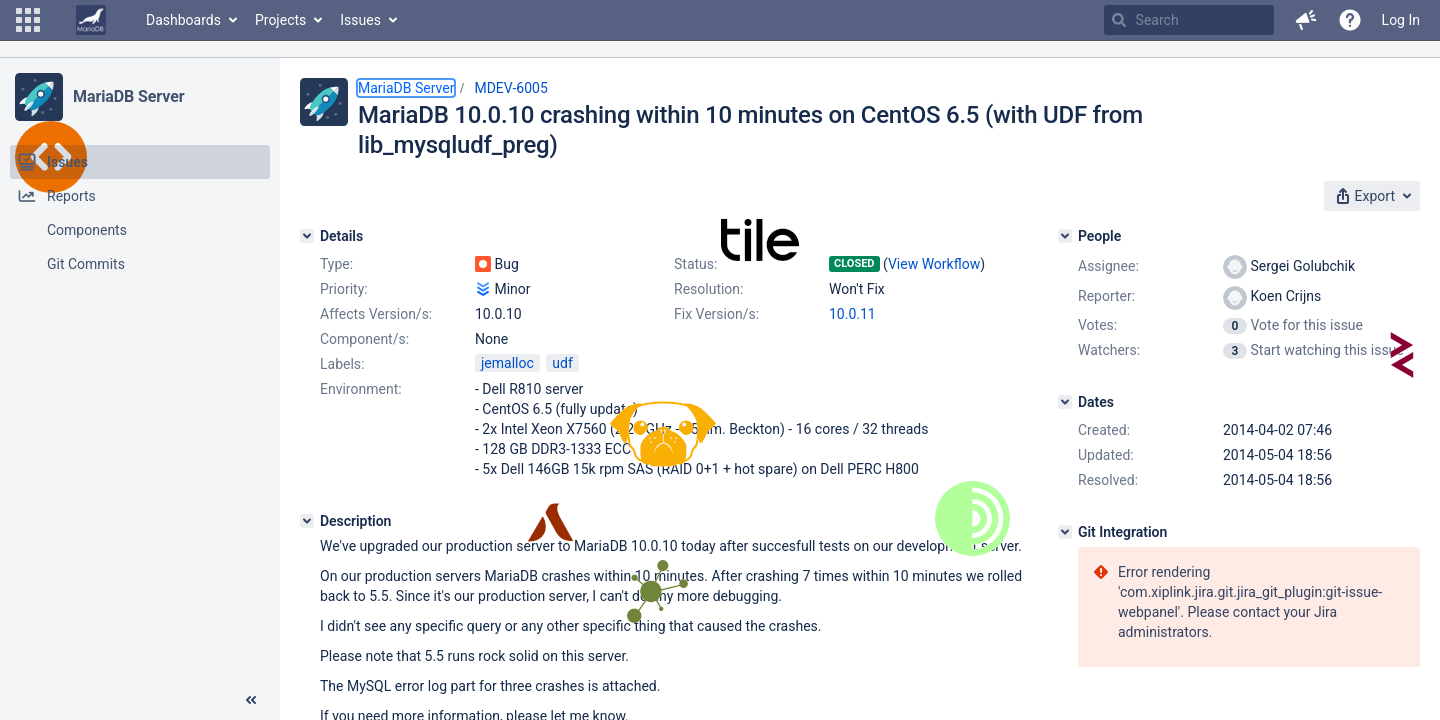 The image size is (1440, 720). What do you see at coordinates (663, 434) in the screenshot?
I see `pug template engine logo` at bounding box center [663, 434].